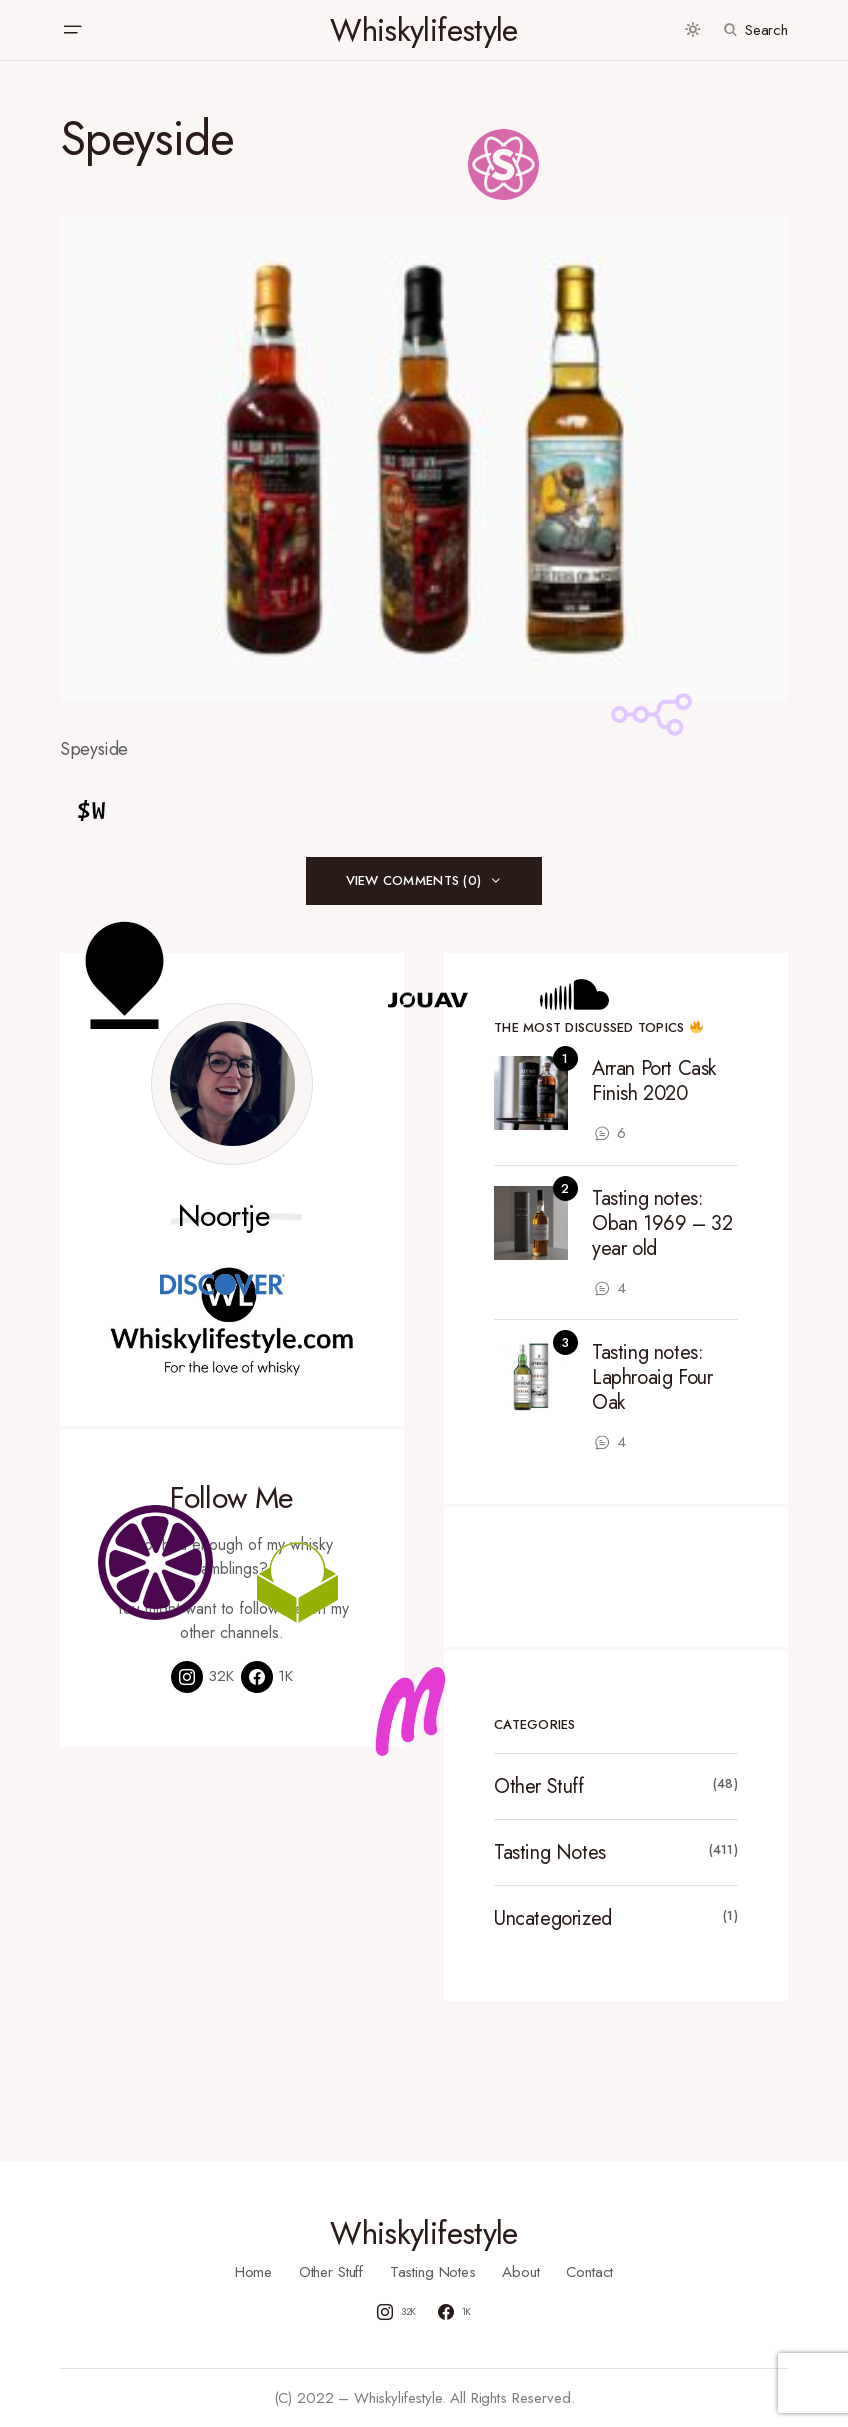  I want to click on open Marvel app for prototyping, so click(410, 1711).